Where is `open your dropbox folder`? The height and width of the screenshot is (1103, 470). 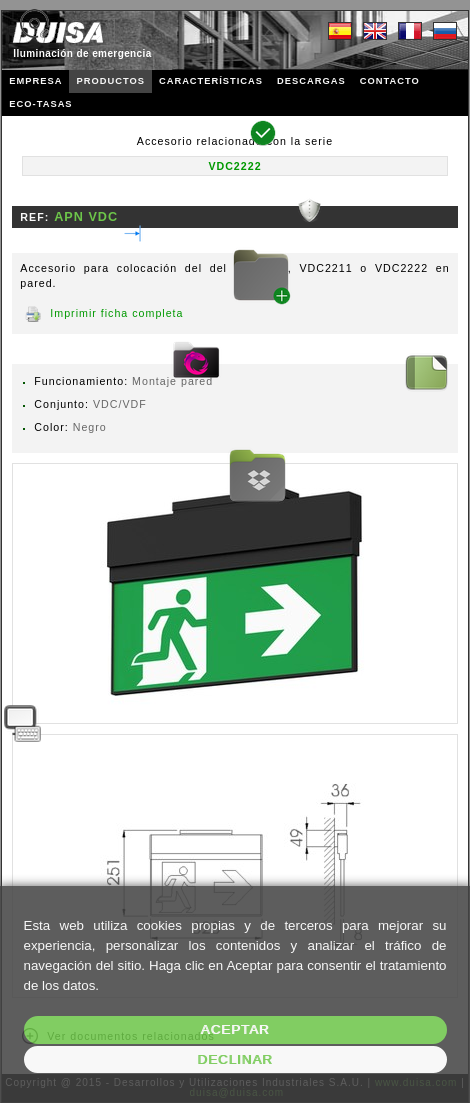
open your dropbox folder is located at coordinates (257, 475).